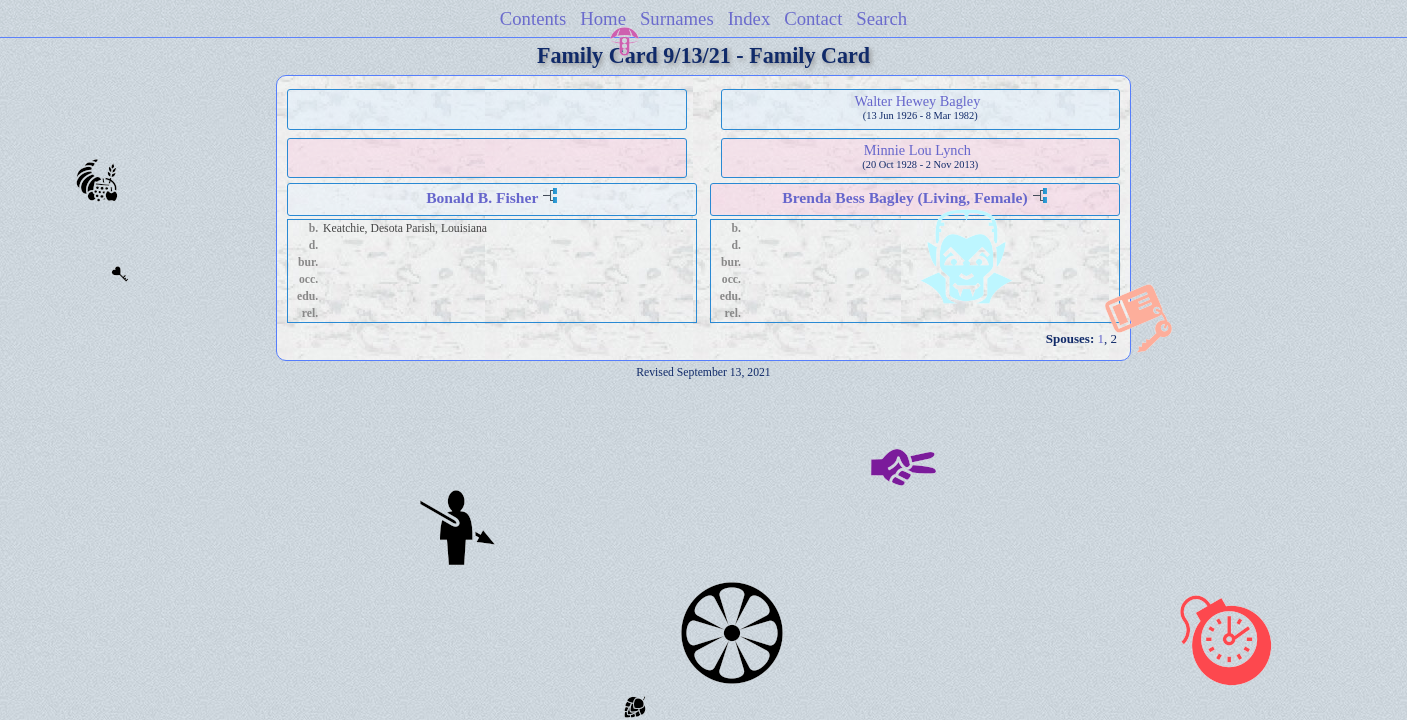 The height and width of the screenshot is (720, 1407). I want to click on access room or door with keycard, so click(1138, 318).